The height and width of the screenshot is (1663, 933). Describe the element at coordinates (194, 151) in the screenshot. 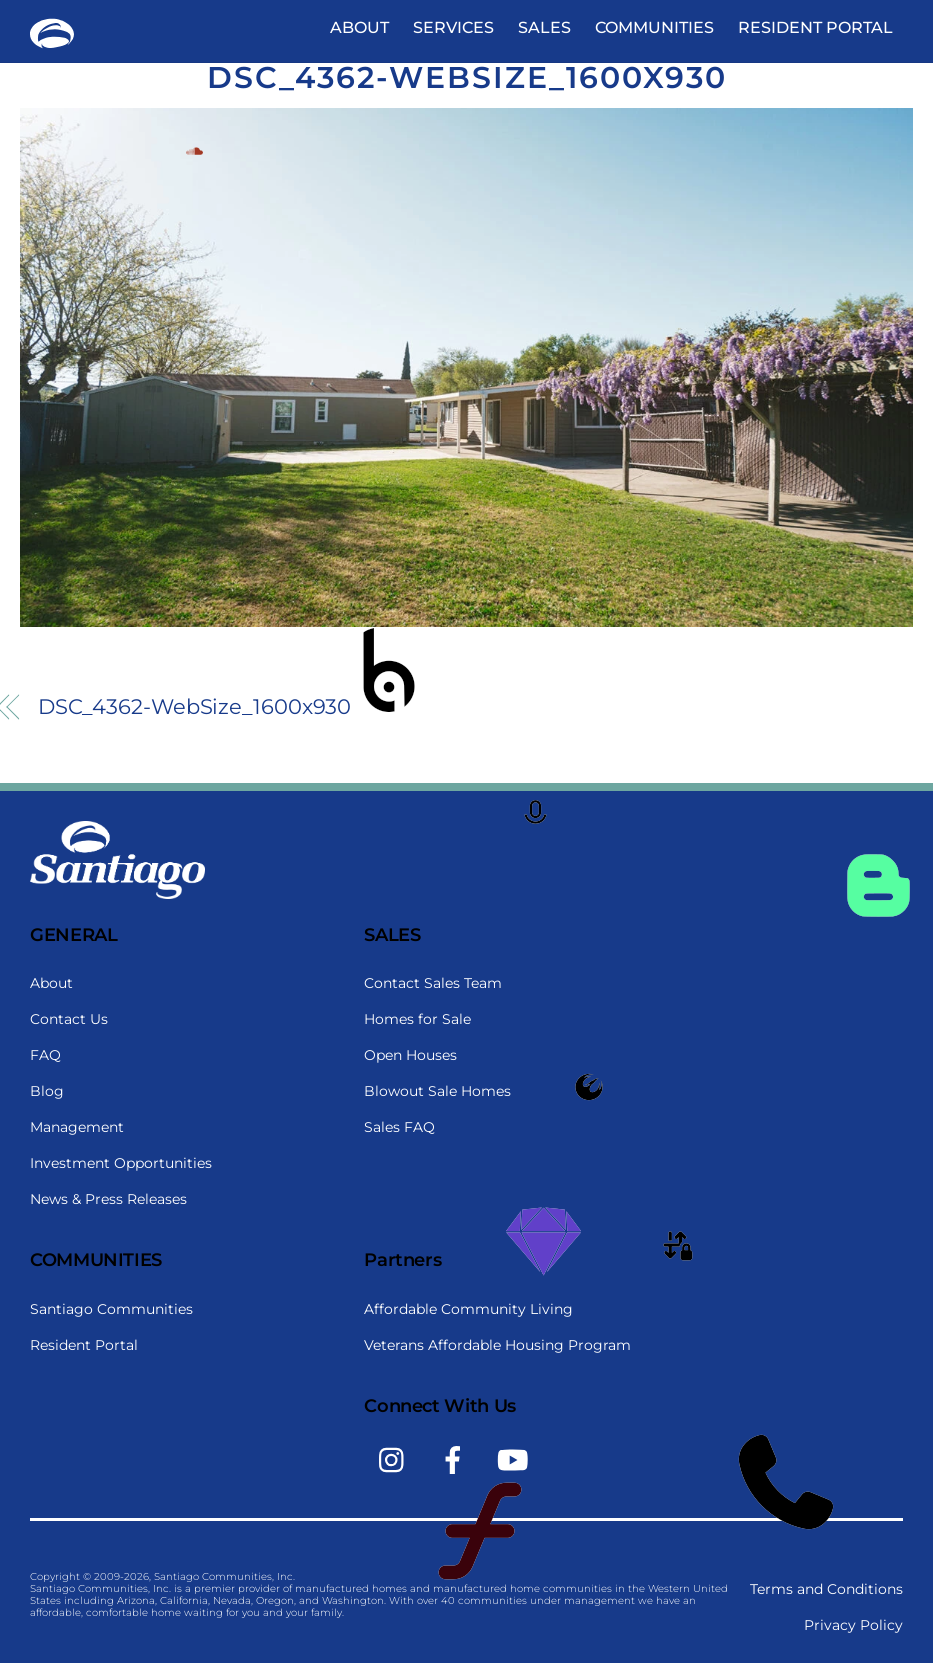

I see `open soundcloud app` at that location.